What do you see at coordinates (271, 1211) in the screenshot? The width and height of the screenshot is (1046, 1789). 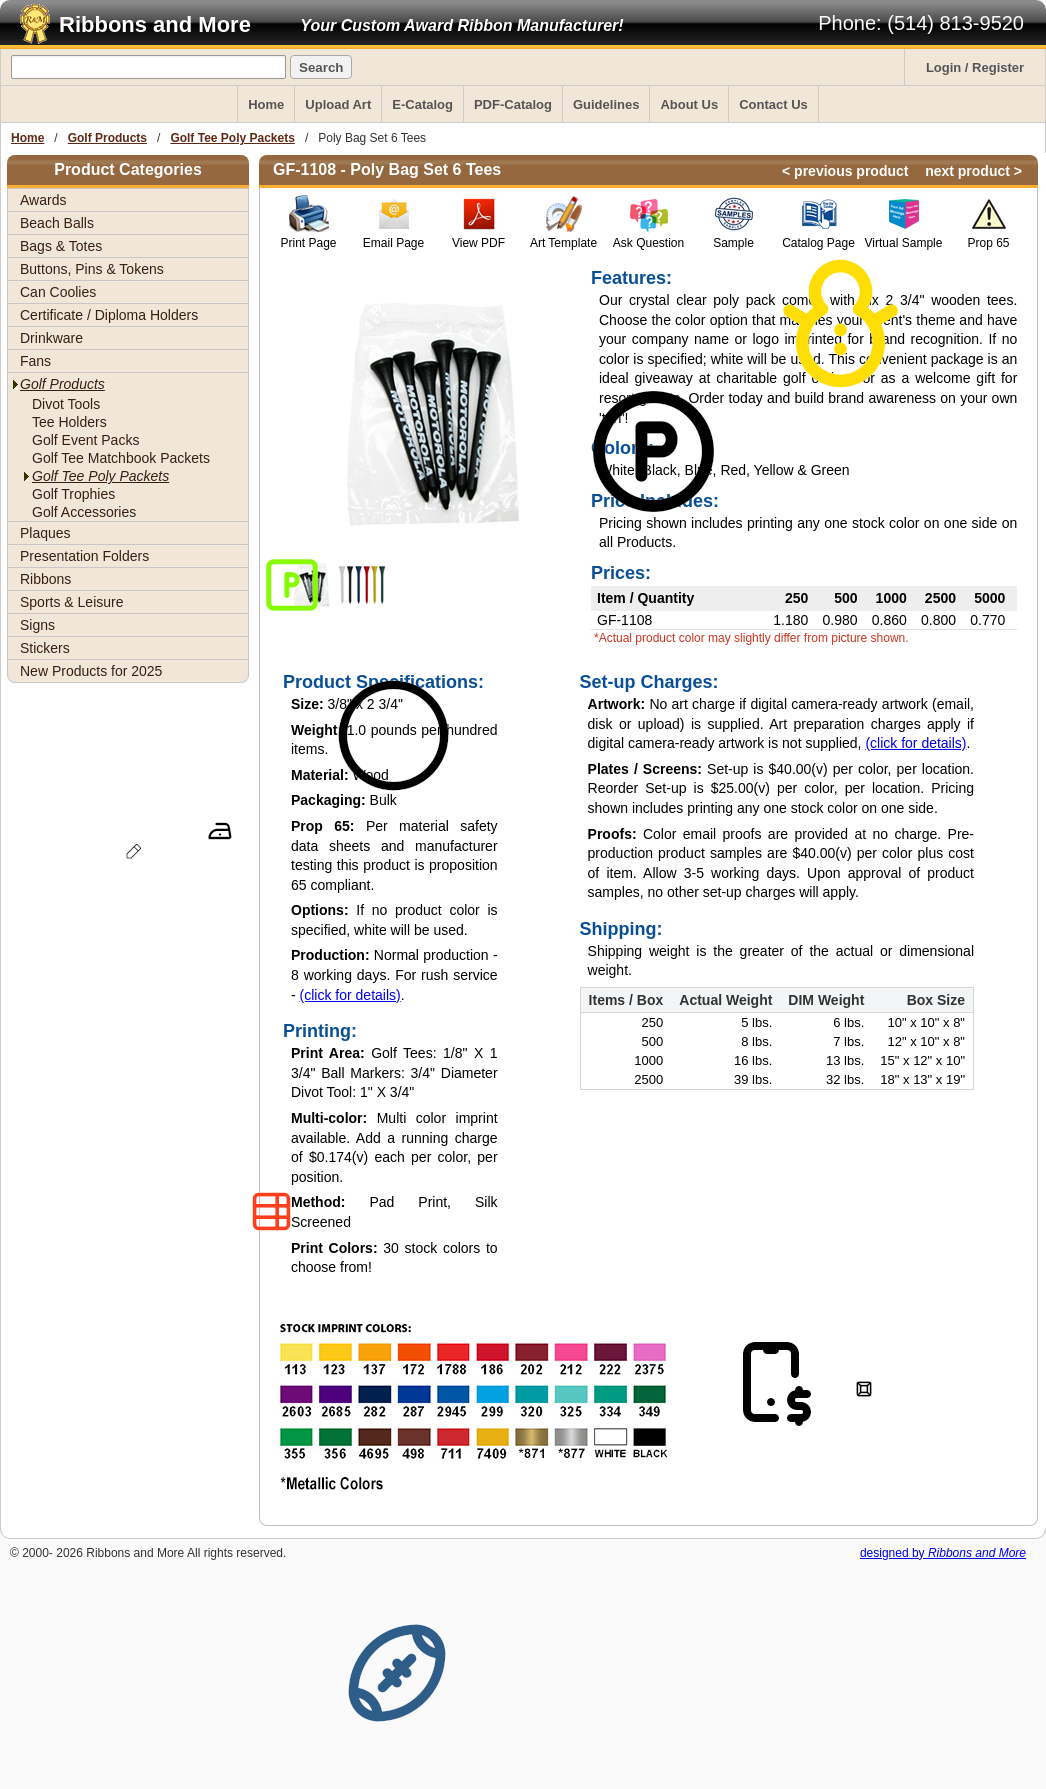 I see `access table settings or configuration options` at bounding box center [271, 1211].